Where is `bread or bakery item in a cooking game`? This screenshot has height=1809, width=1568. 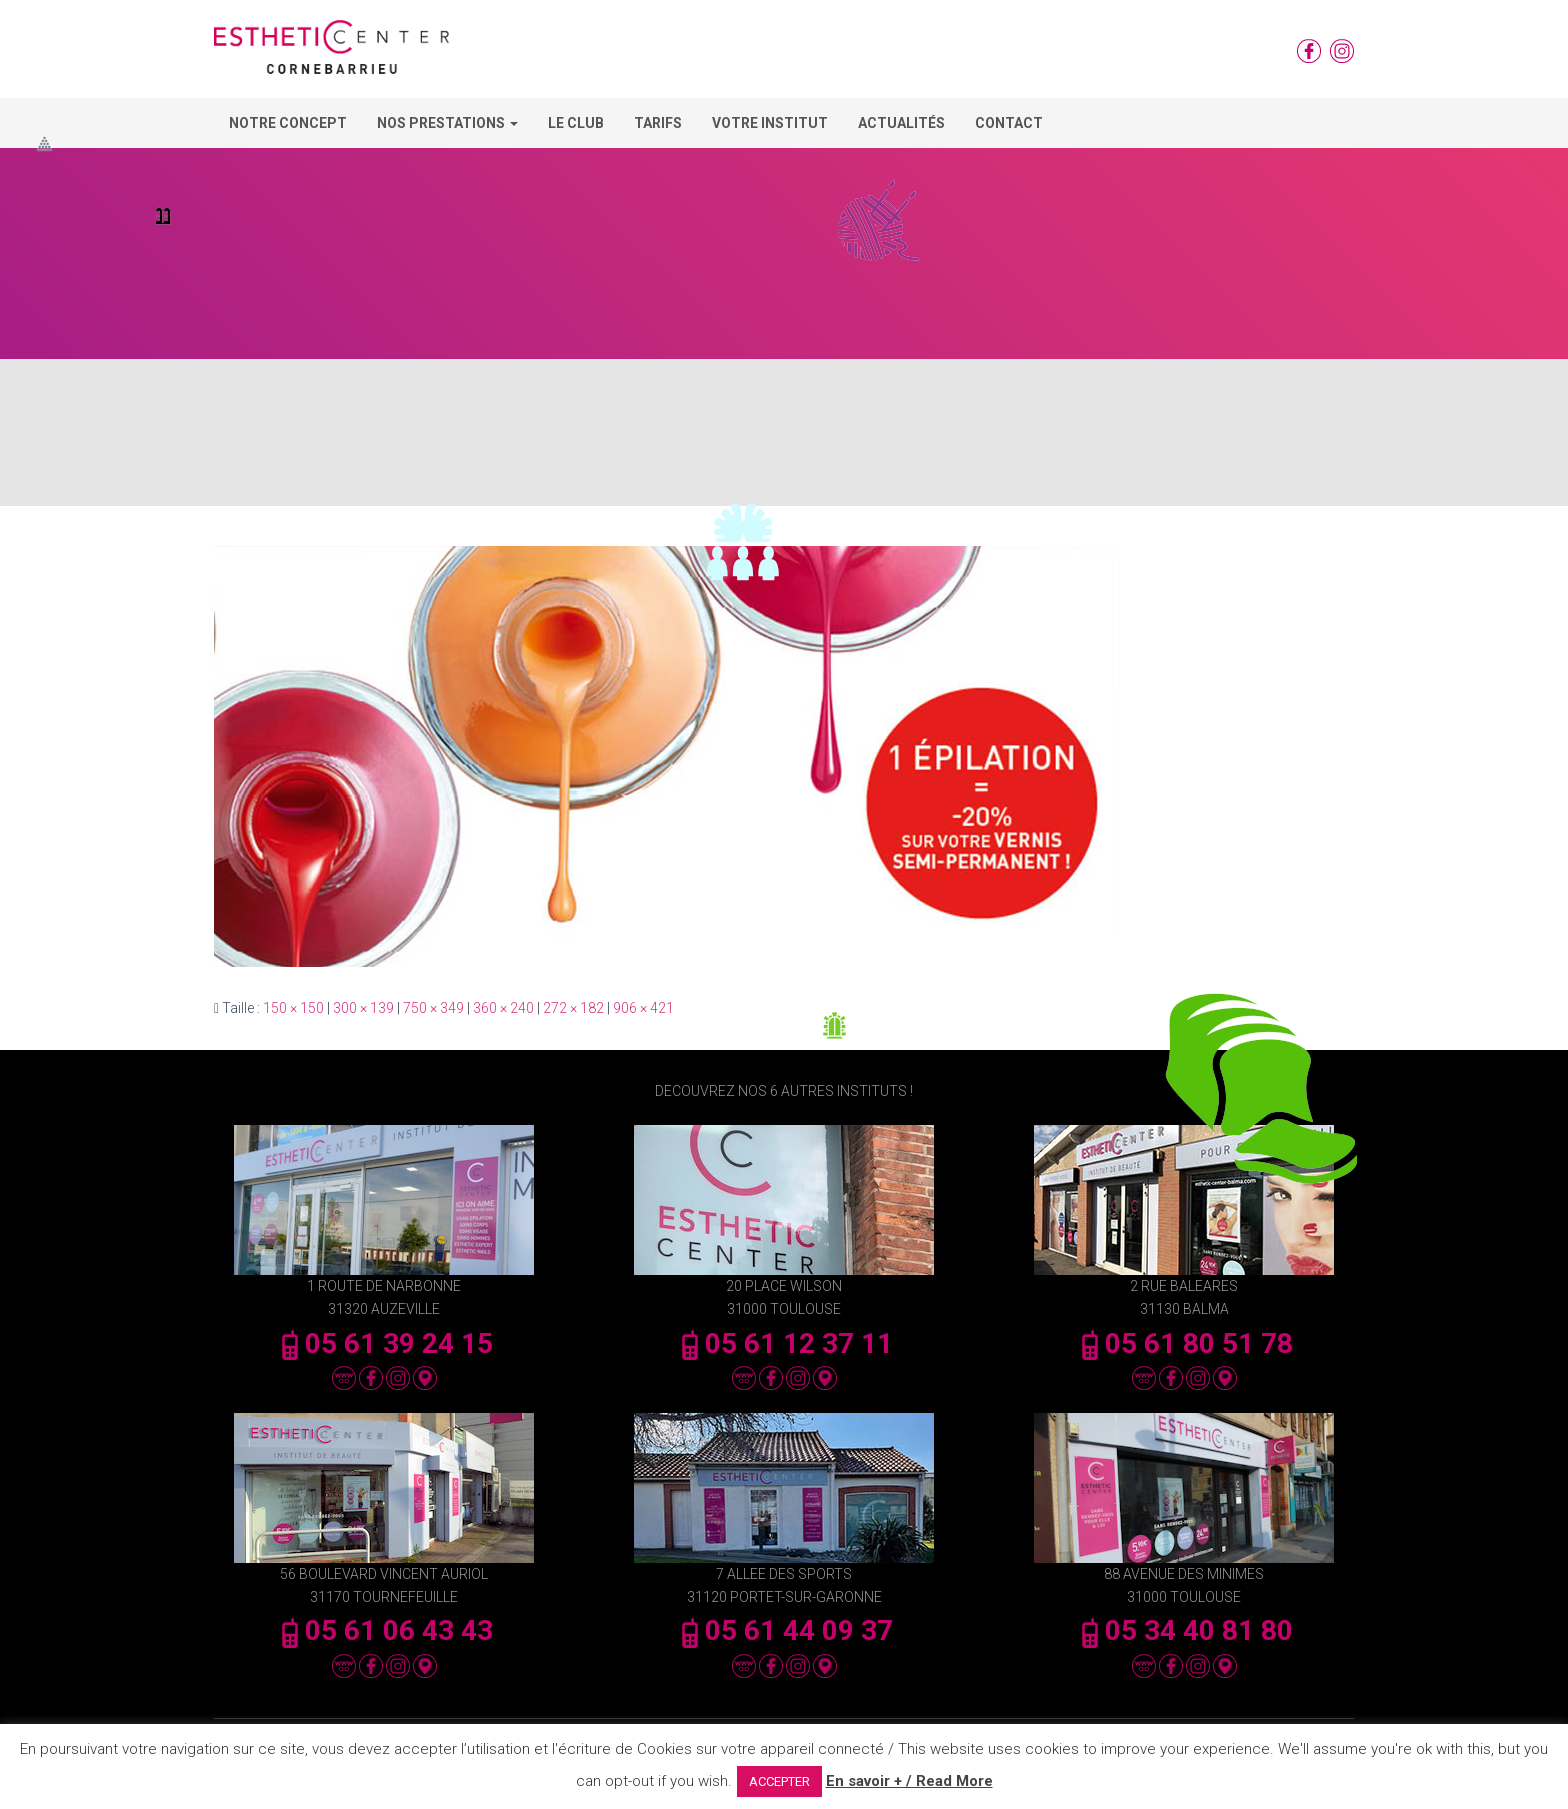 bread or bakery item in a cooking game is located at coordinates (1260, 1089).